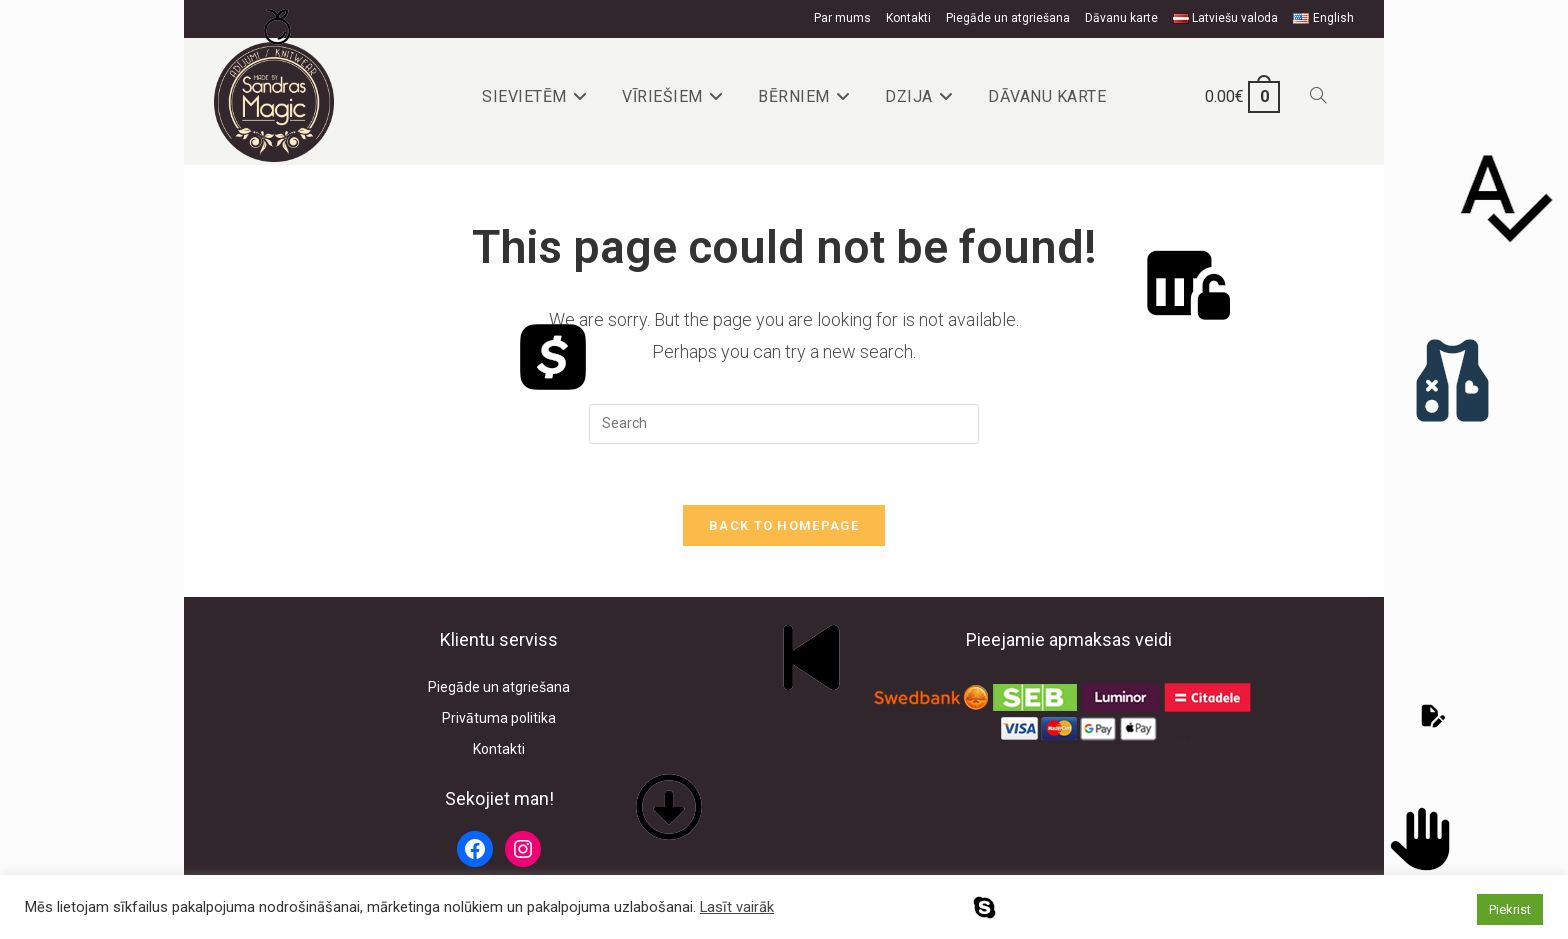 This screenshot has width=1568, height=939. What do you see at coordinates (553, 357) in the screenshot?
I see `open Cash App` at bounding box center [553, 357].